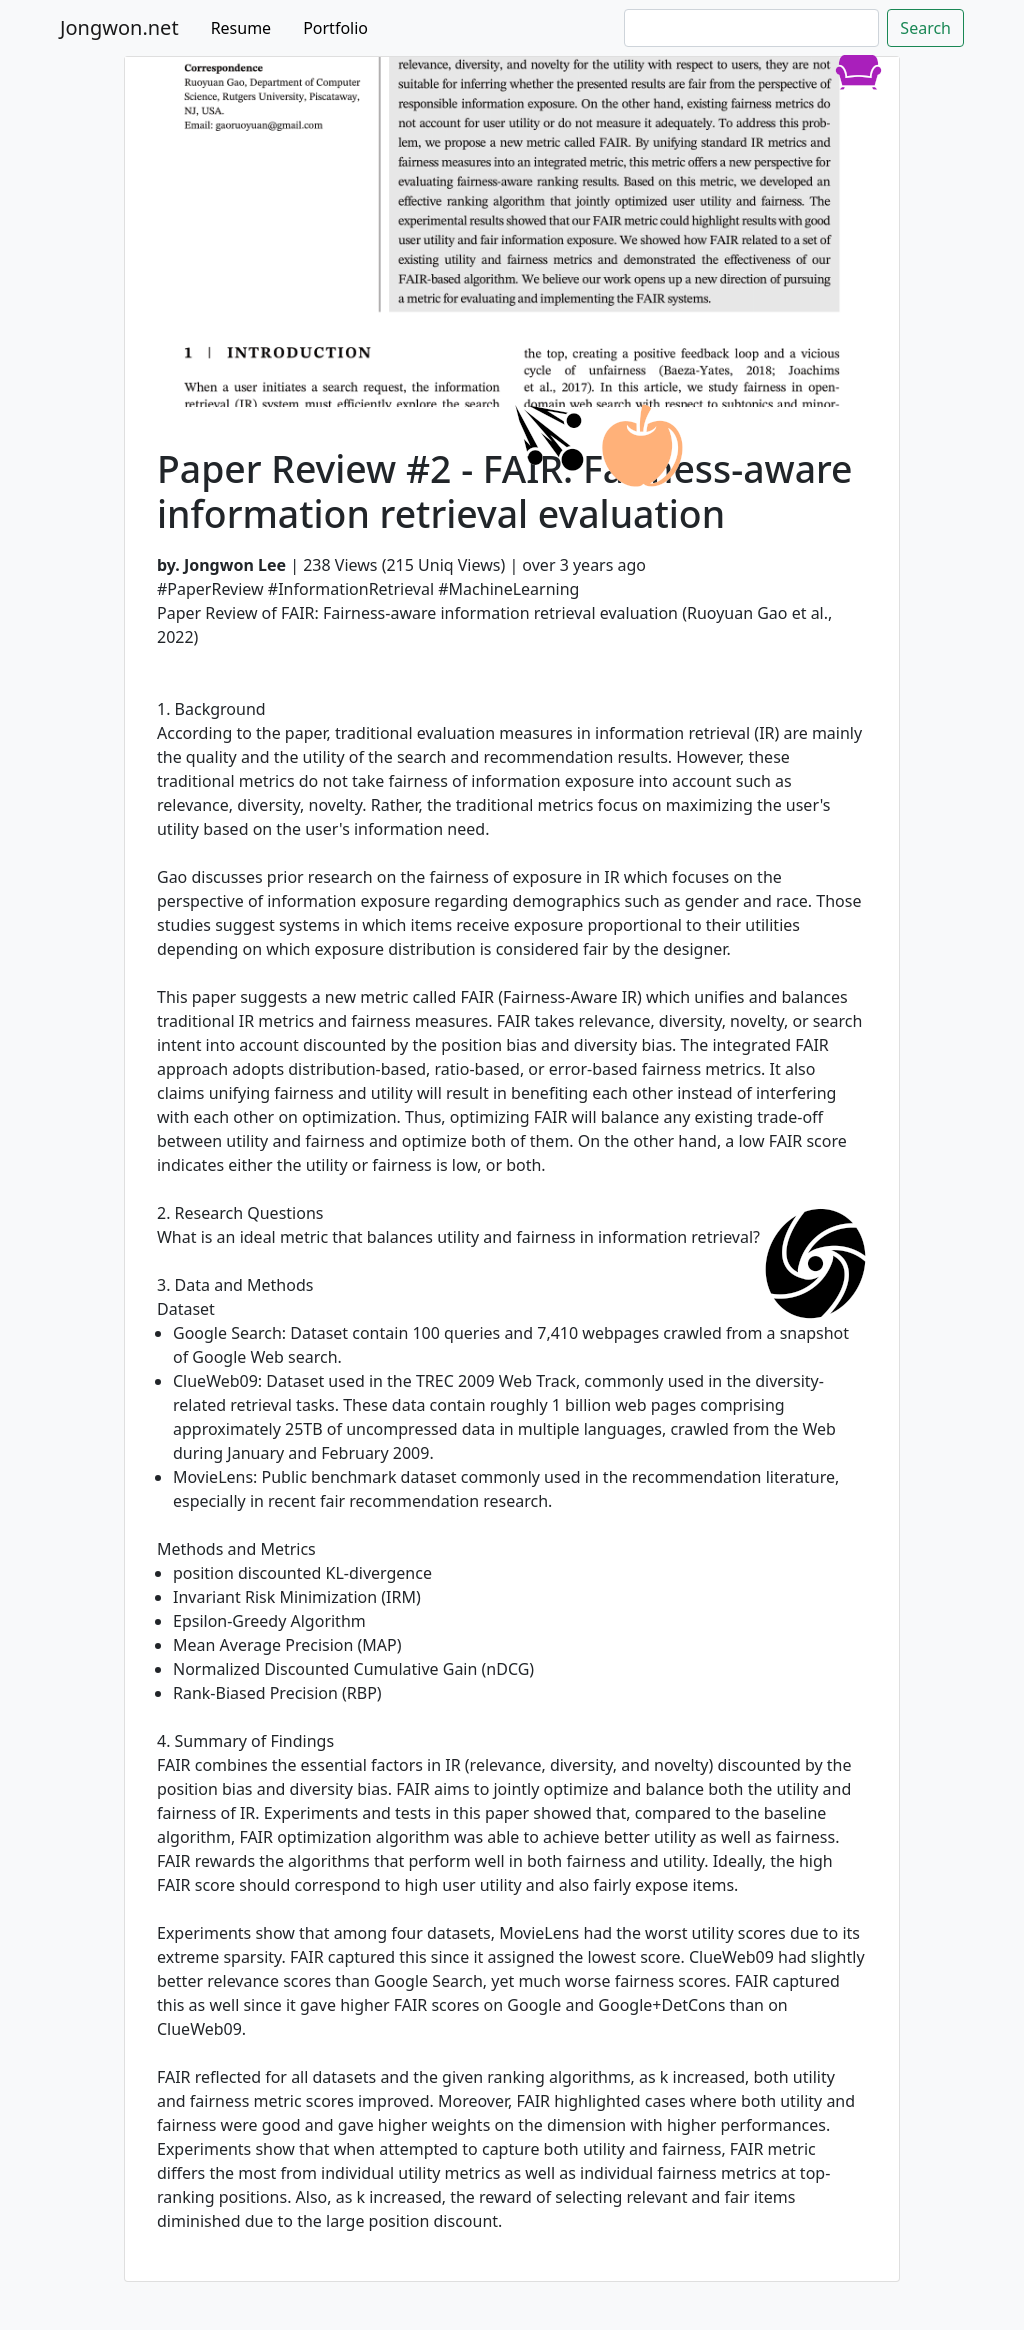 The image size is (1024, 2330). I want to click on launch projectiles or balls, so click(550, 436).